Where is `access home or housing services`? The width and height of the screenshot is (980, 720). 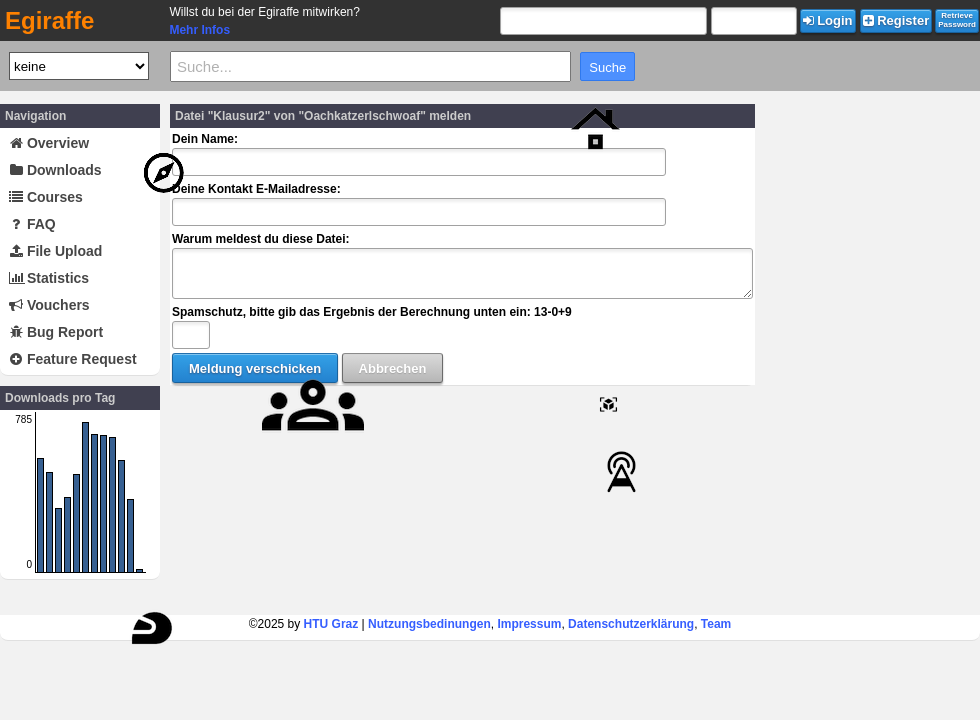
access home or housing services is located at coordinates (595, 129).